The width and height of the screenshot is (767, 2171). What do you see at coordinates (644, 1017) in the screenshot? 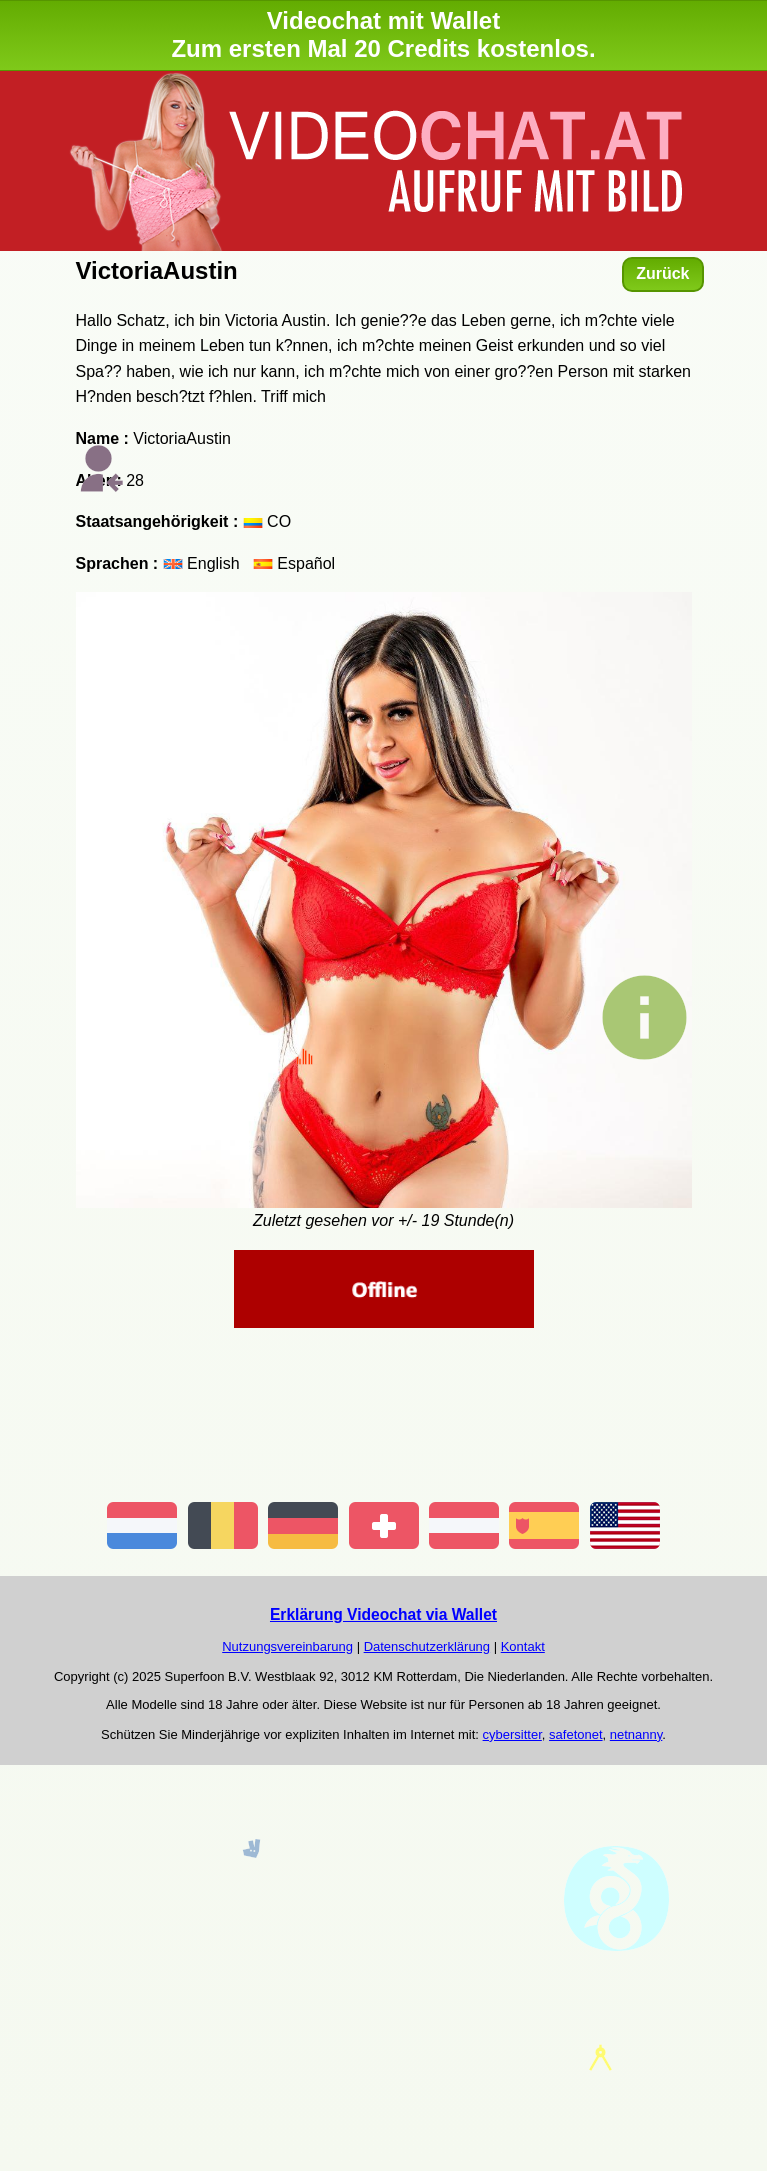
I see `view more information or details` at bounding box center [644, 1017].